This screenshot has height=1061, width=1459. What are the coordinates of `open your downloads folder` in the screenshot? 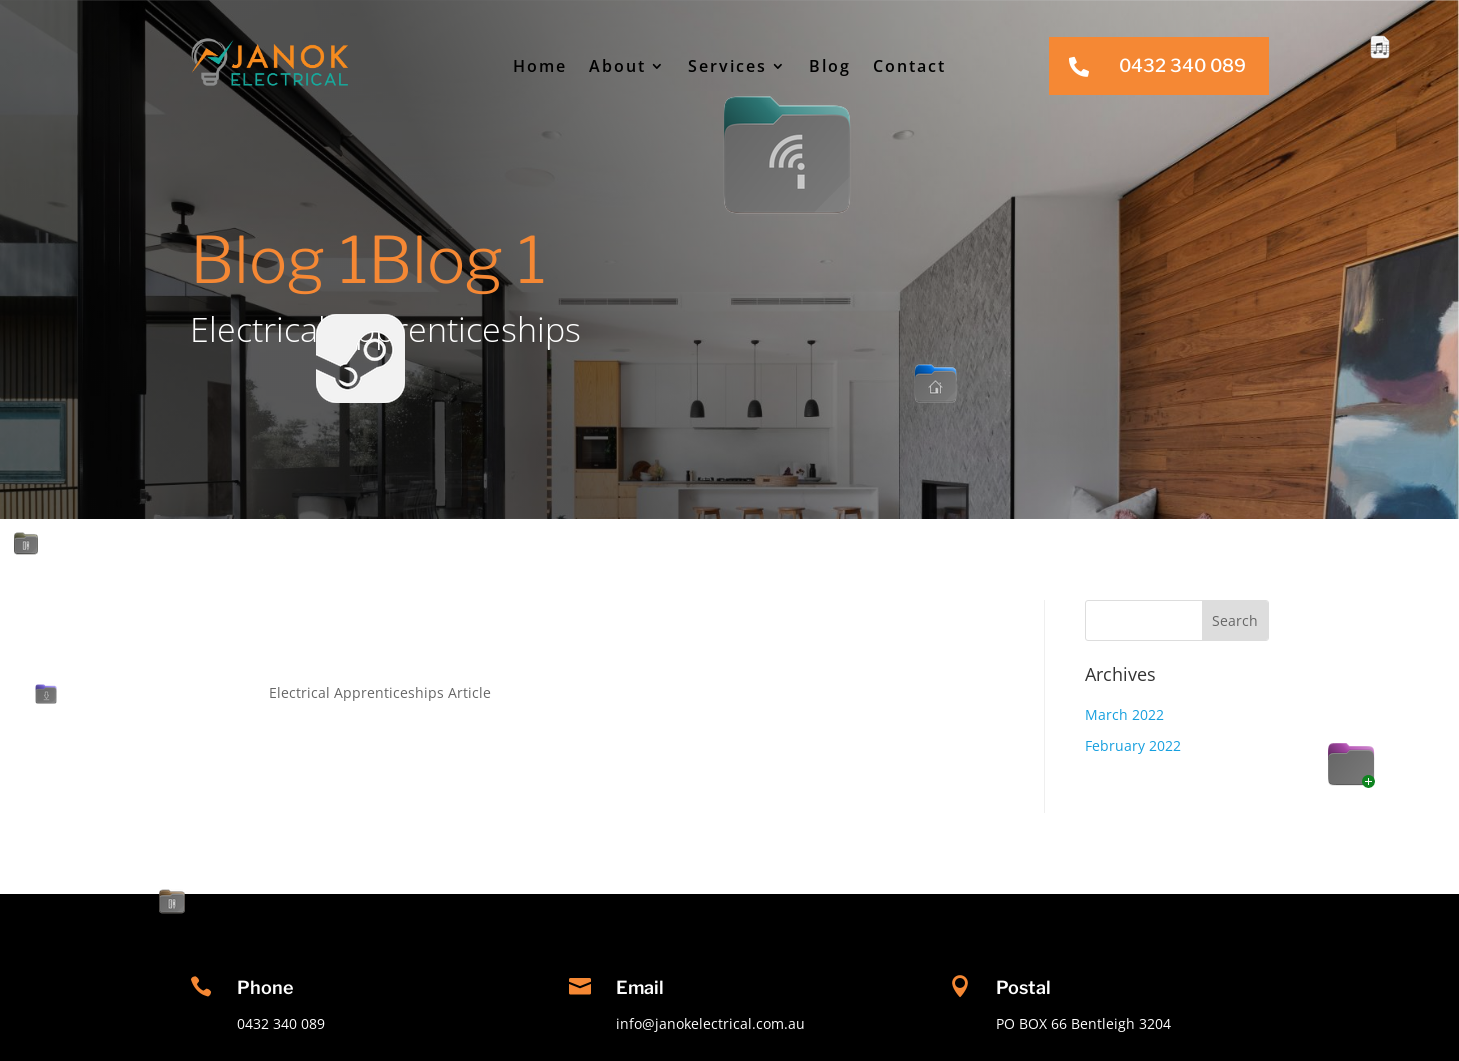 It's located at (46, 694).